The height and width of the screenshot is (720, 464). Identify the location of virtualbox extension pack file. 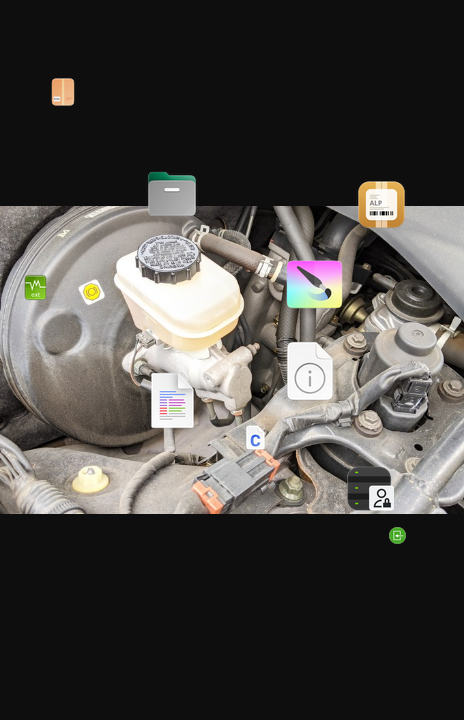
(35, 287).